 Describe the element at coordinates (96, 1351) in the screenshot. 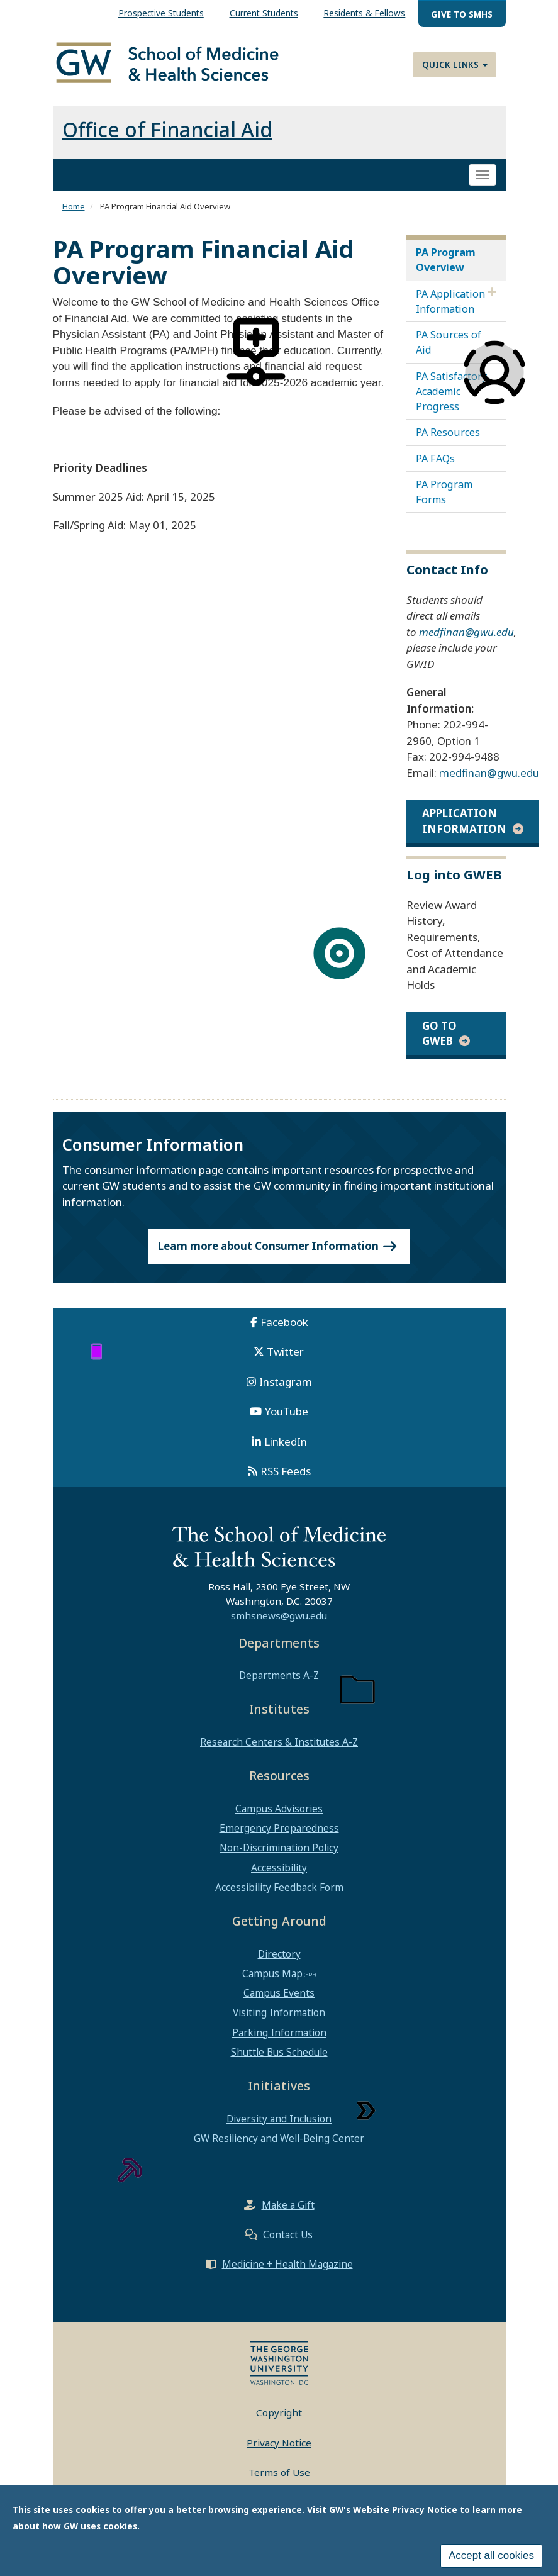

I see `view mobile device settings` at that location.